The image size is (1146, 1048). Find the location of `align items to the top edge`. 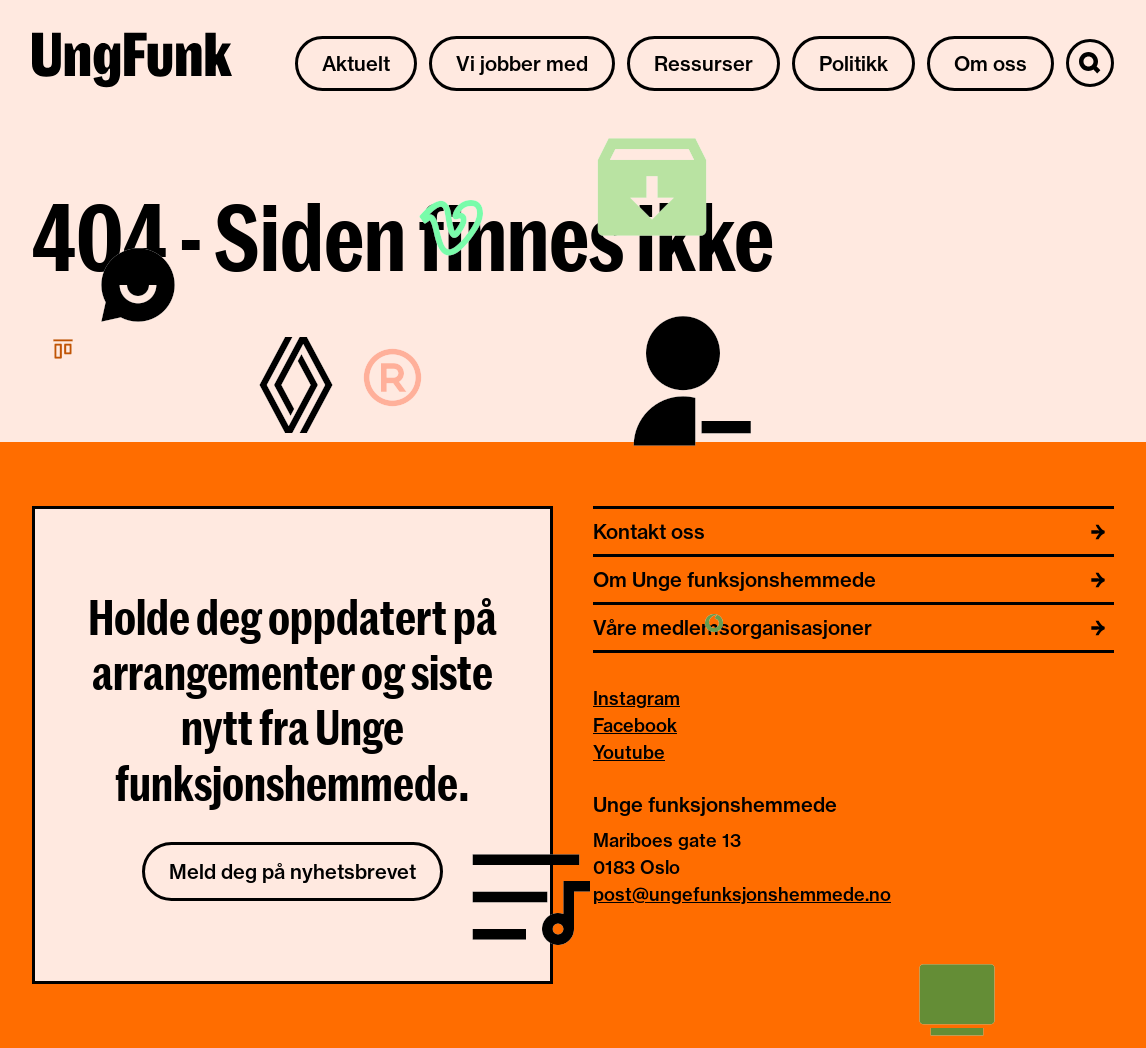

align items to the top edge is located at coordinates (63, 349).